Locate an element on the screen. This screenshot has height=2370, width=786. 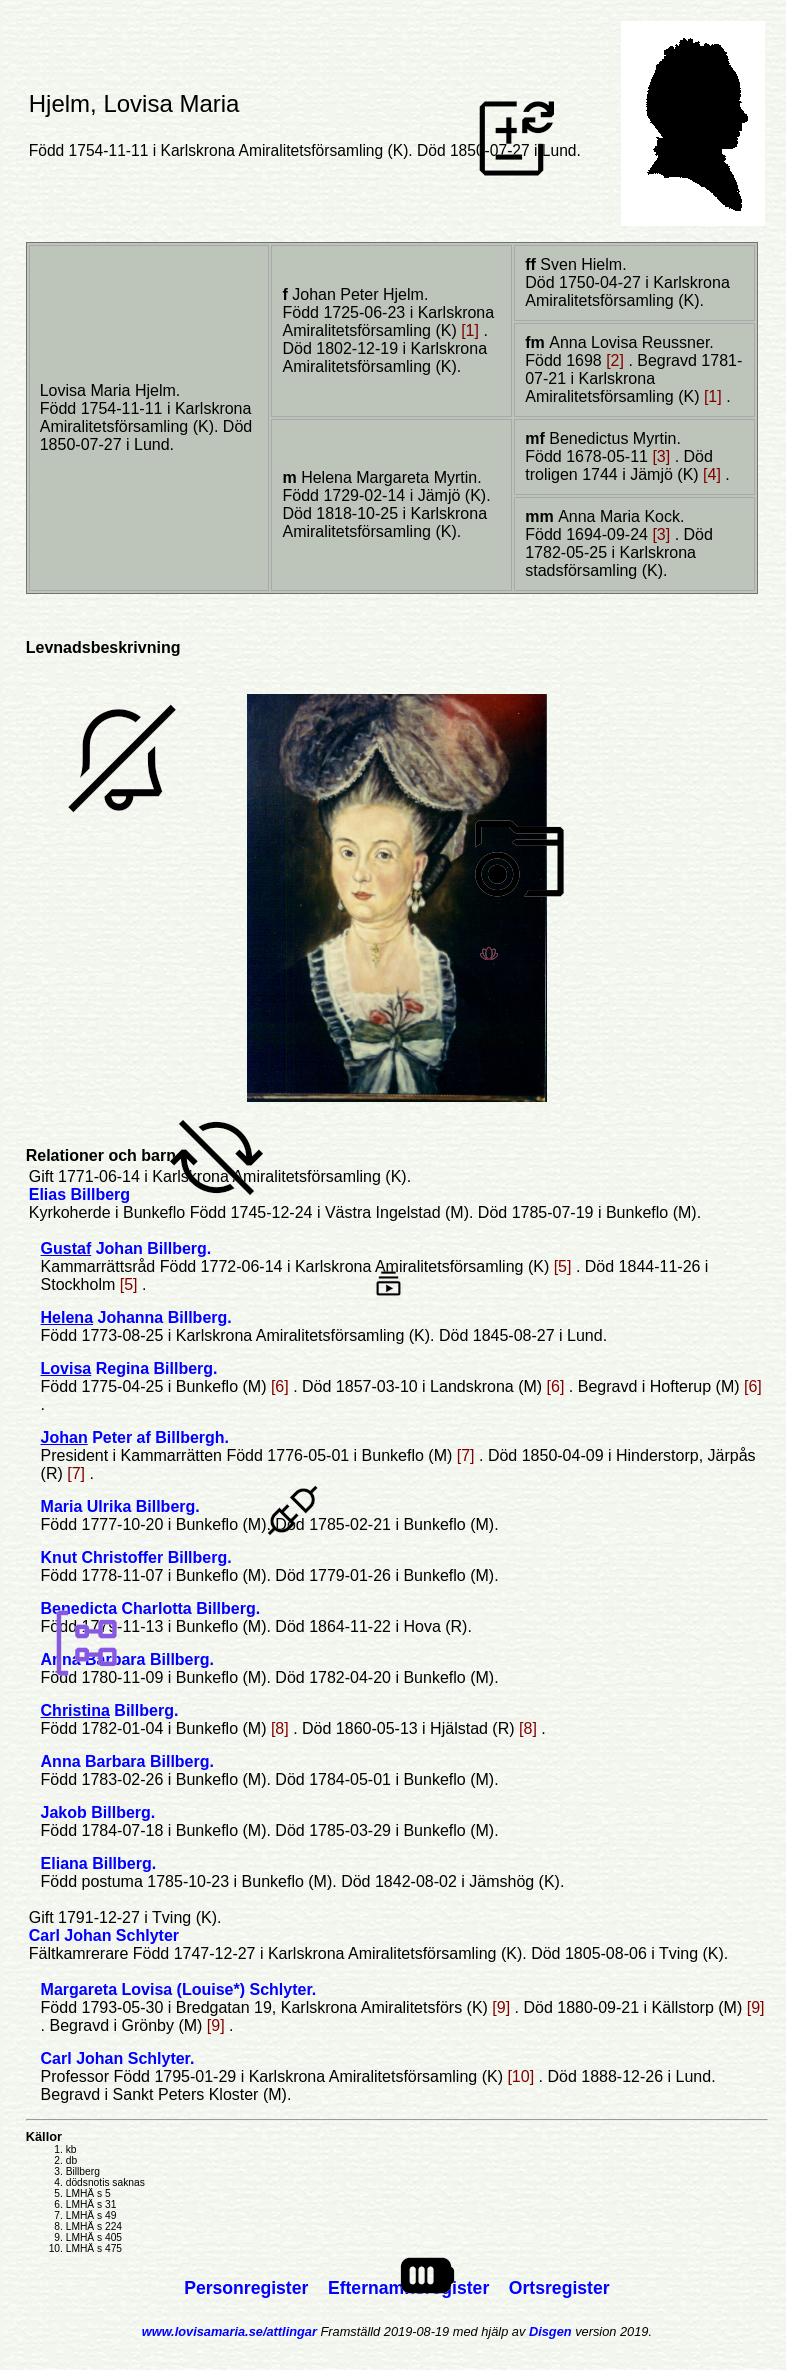
disconnect from debug session is located at coordinates (293, 1511).